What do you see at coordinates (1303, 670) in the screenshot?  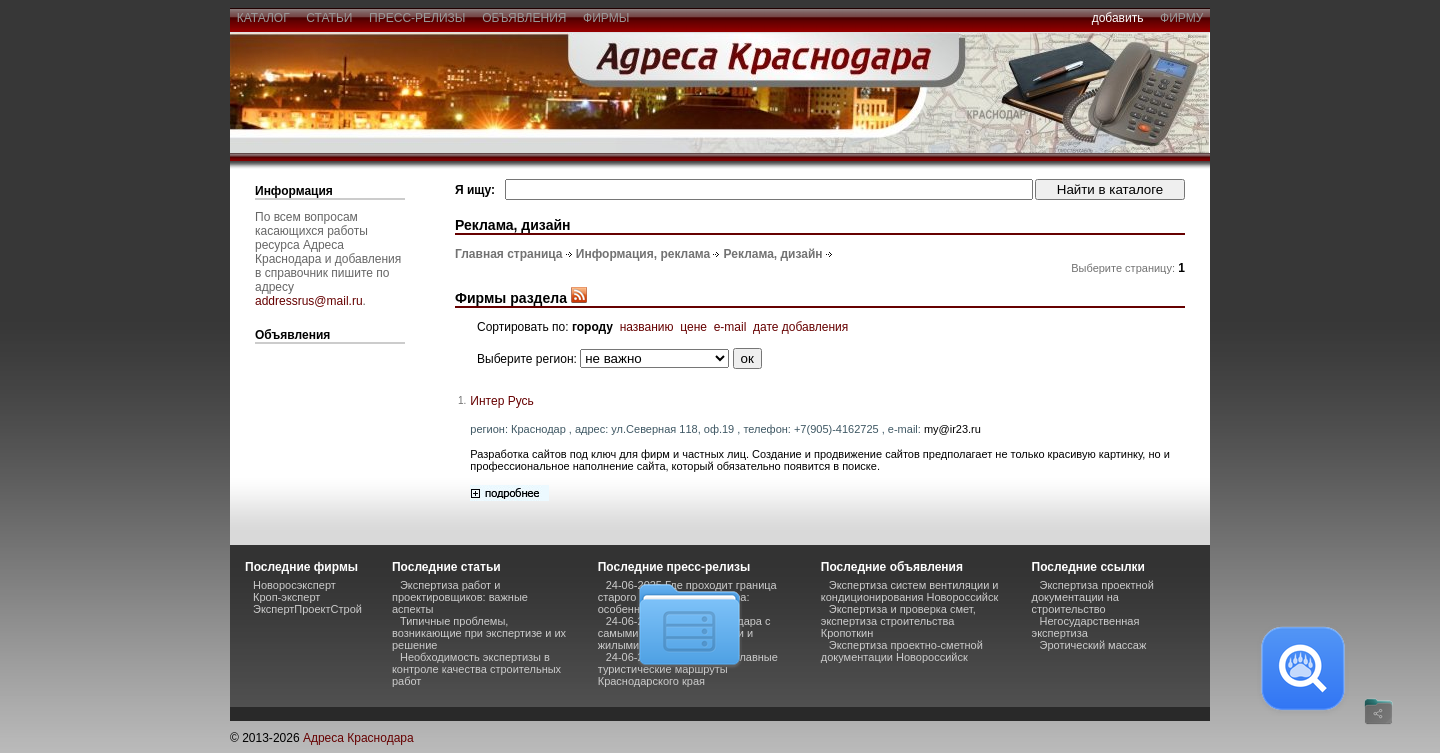 I see `open baloo file search preferences` at bounding box center [1303, 670].